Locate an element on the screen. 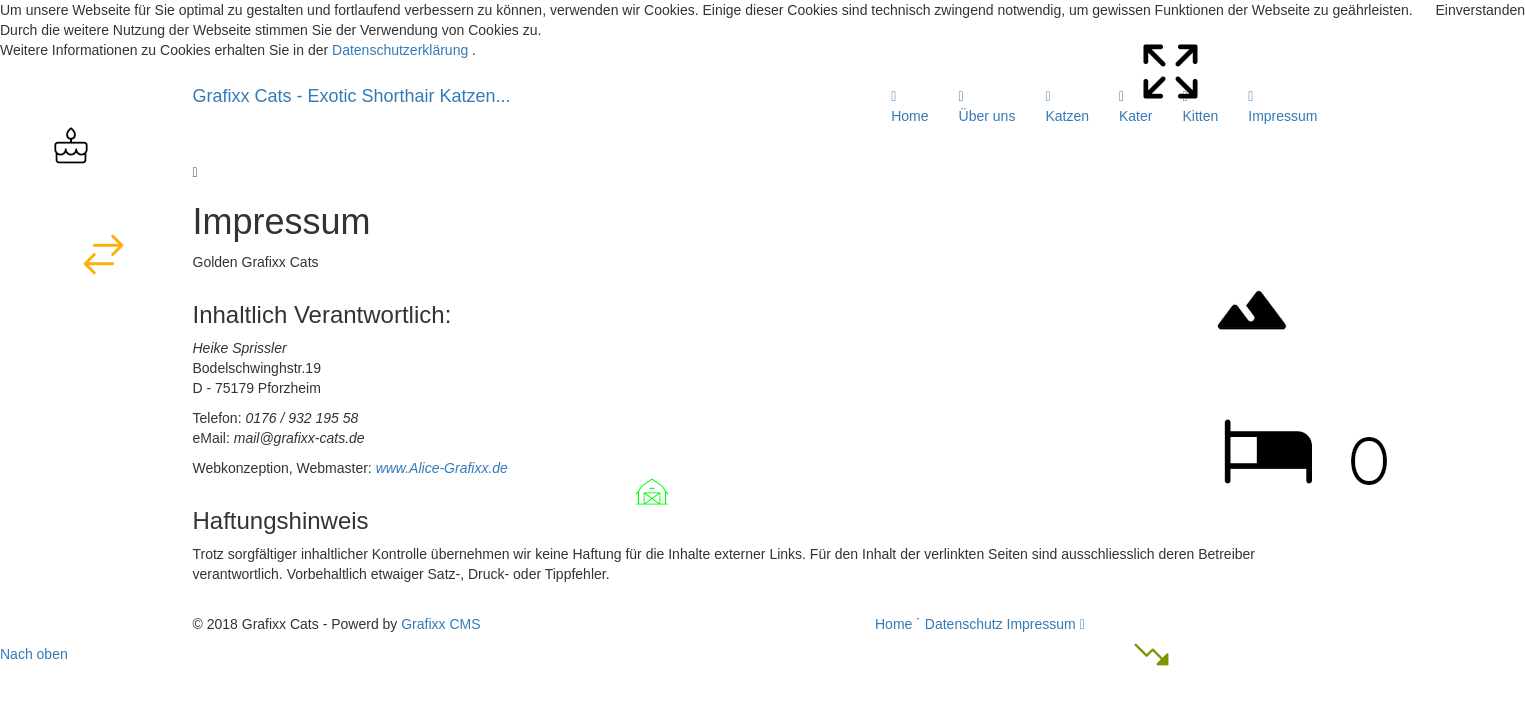  indicates a decreasing trend or declining value is located at coordinates (1151, 654).